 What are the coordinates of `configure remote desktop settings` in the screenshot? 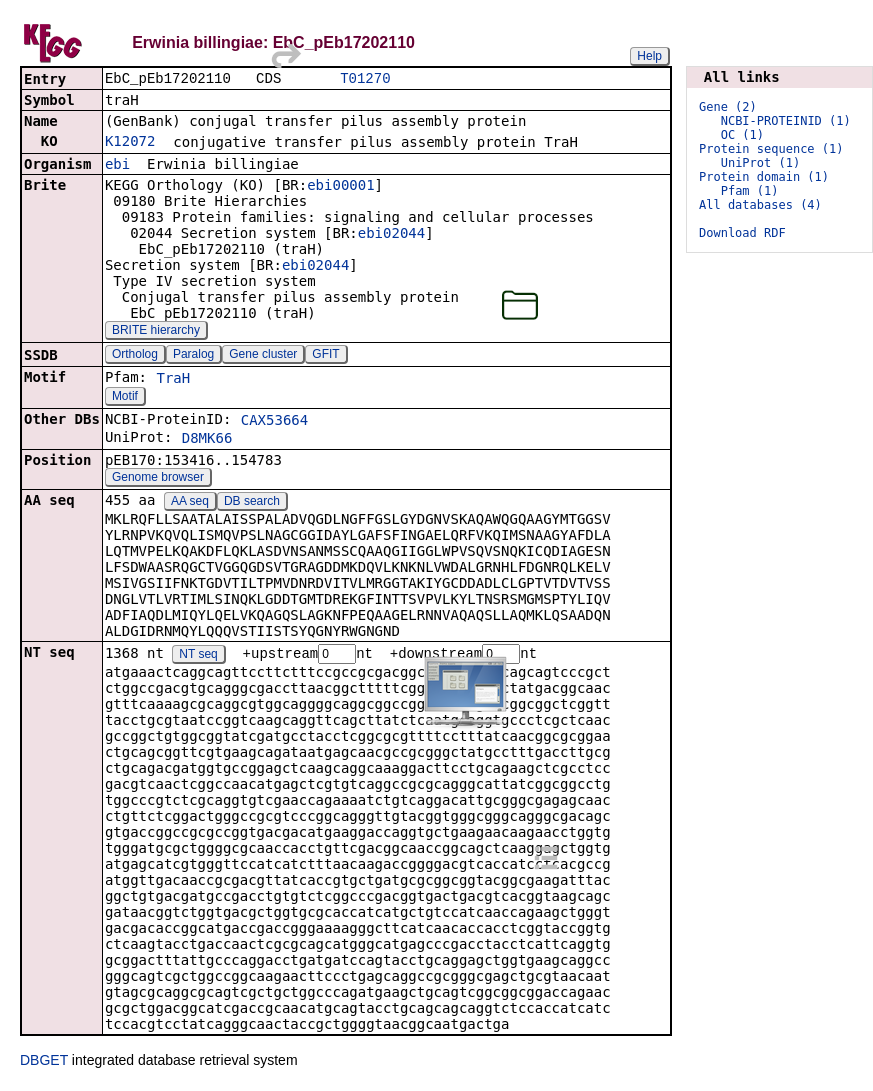 It's located at (465, 692).